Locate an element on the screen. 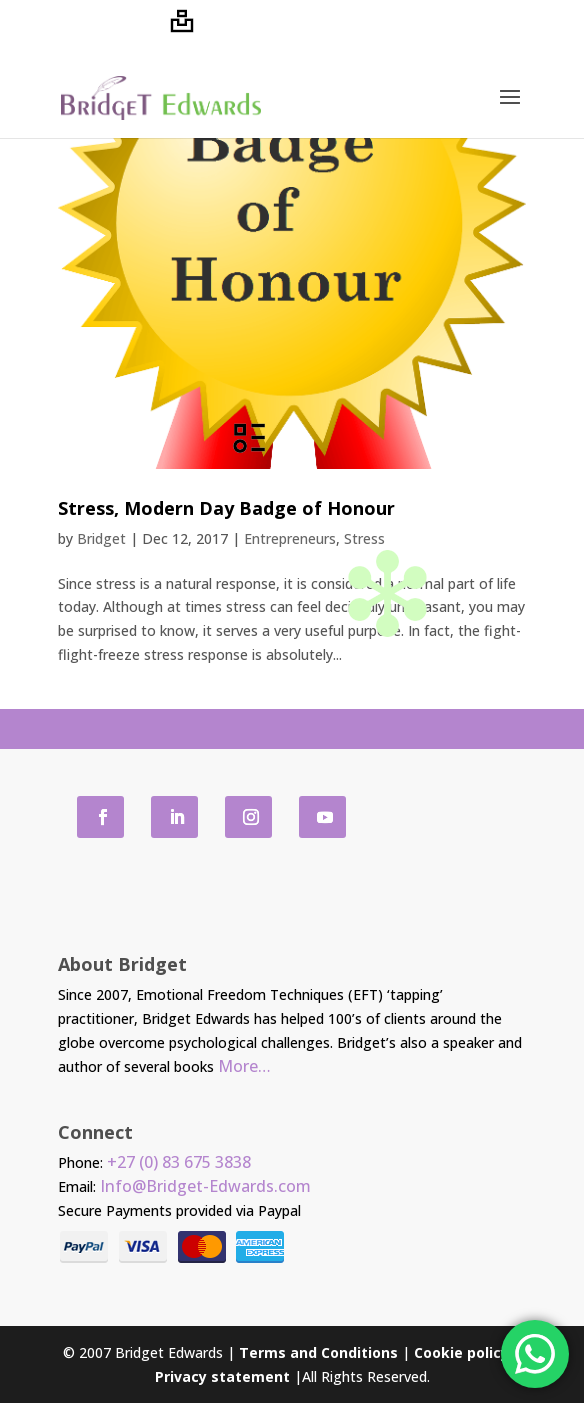 The image size is (584, 1403). view list with mixed content types is located at coordinates (249, 437).